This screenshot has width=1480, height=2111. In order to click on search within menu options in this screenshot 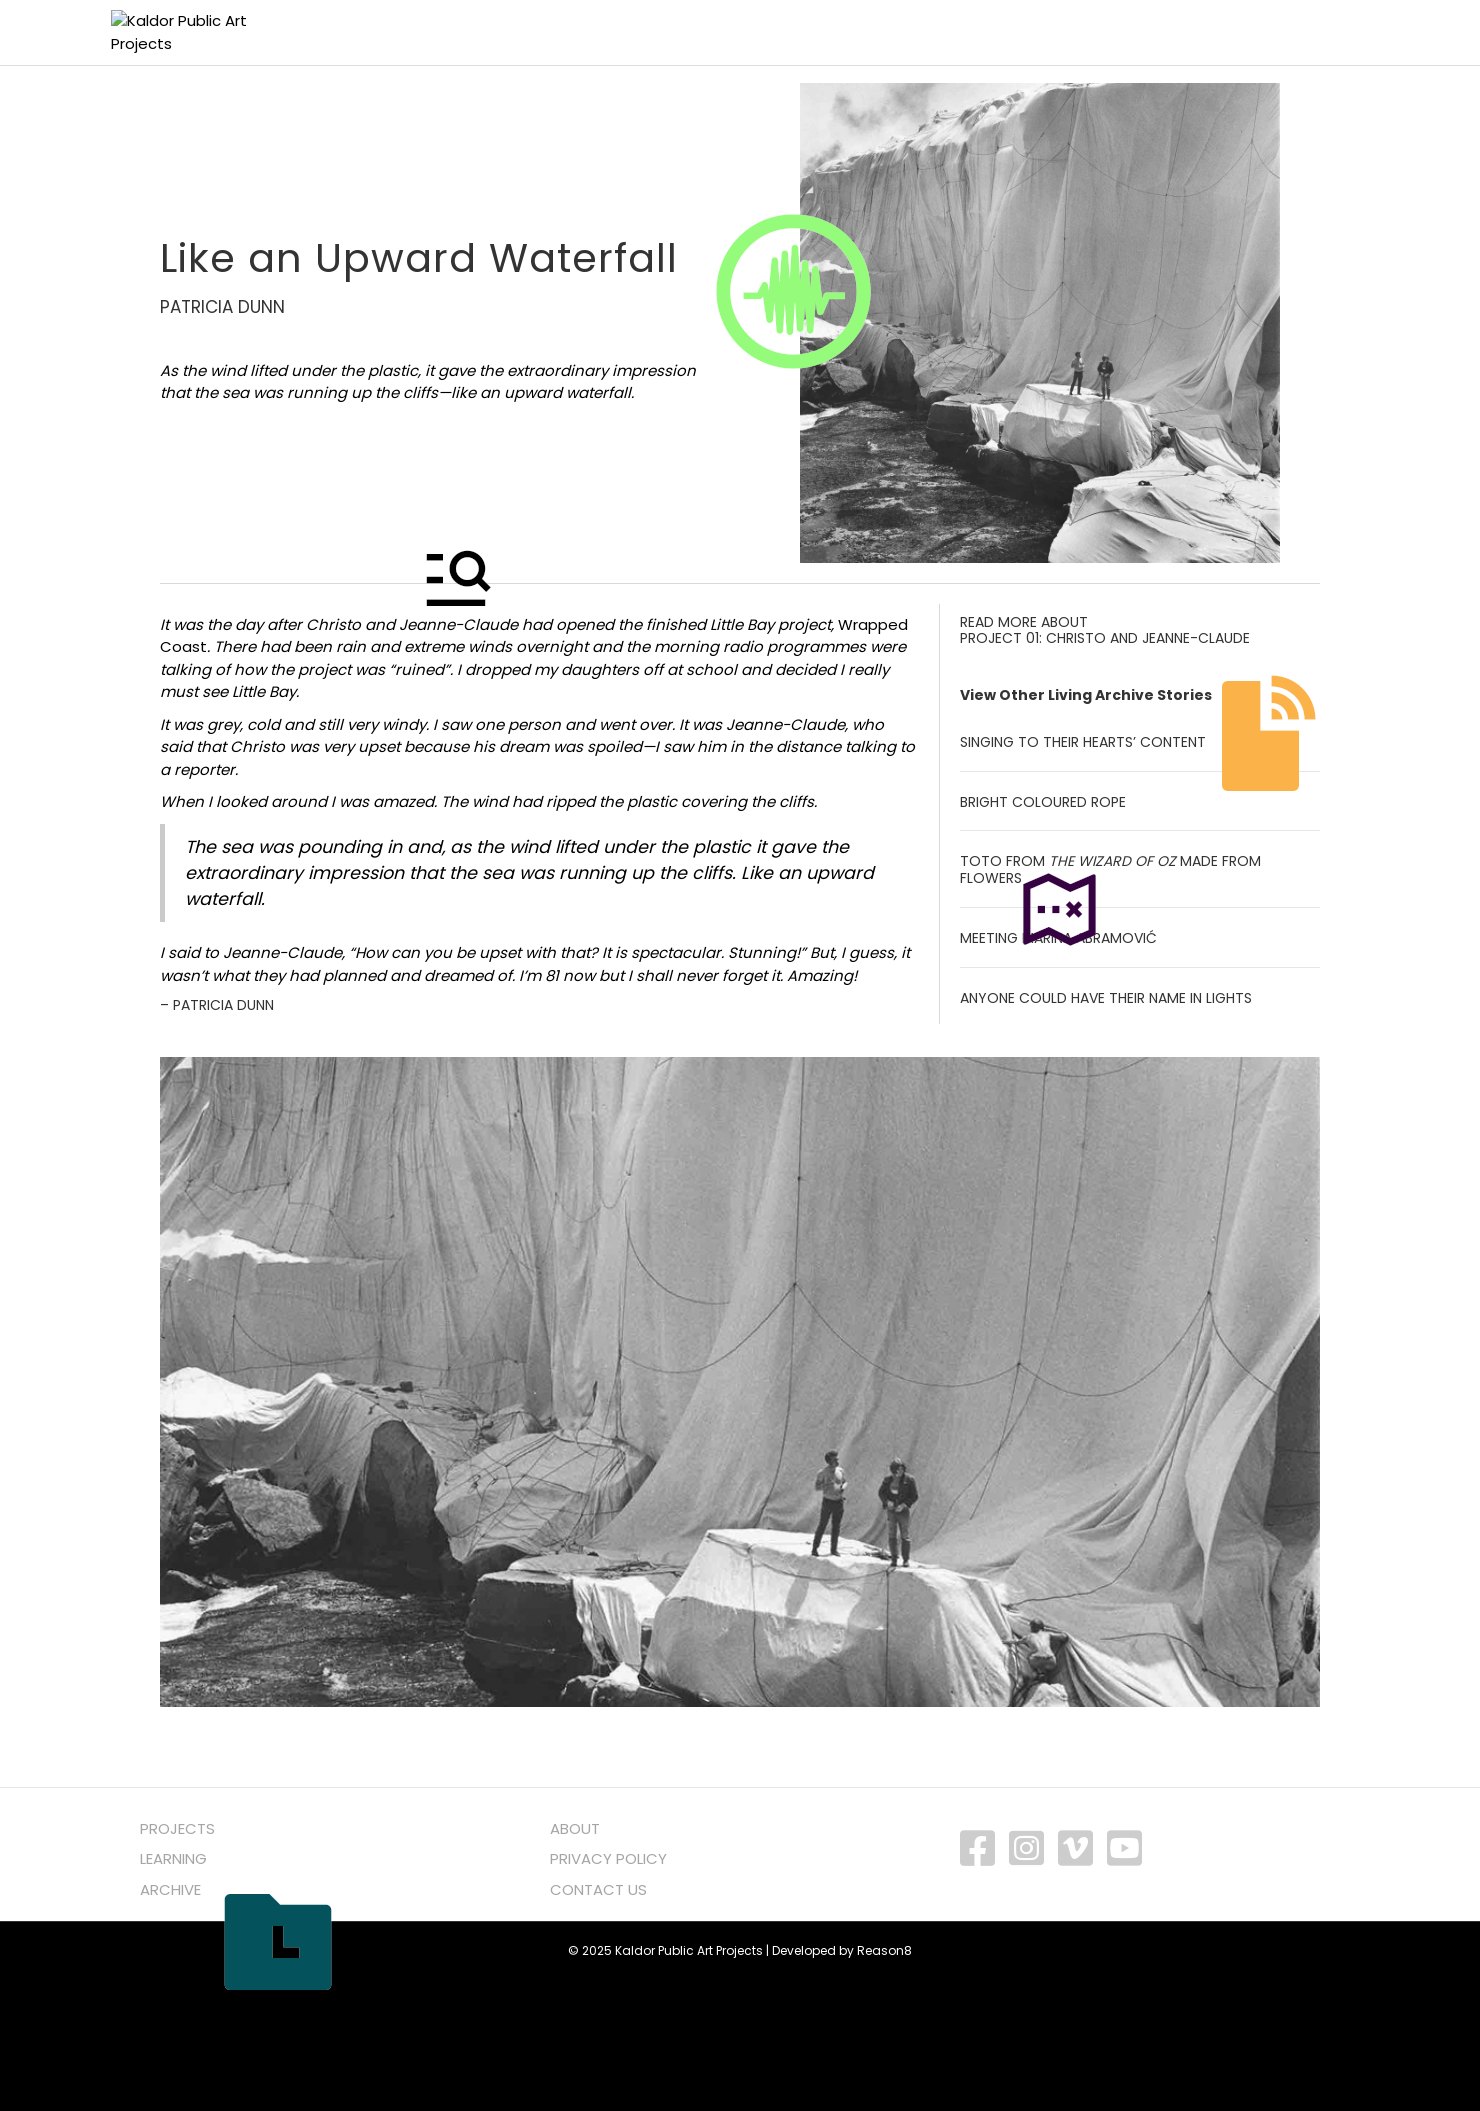, I will do `click(456, 580)`.